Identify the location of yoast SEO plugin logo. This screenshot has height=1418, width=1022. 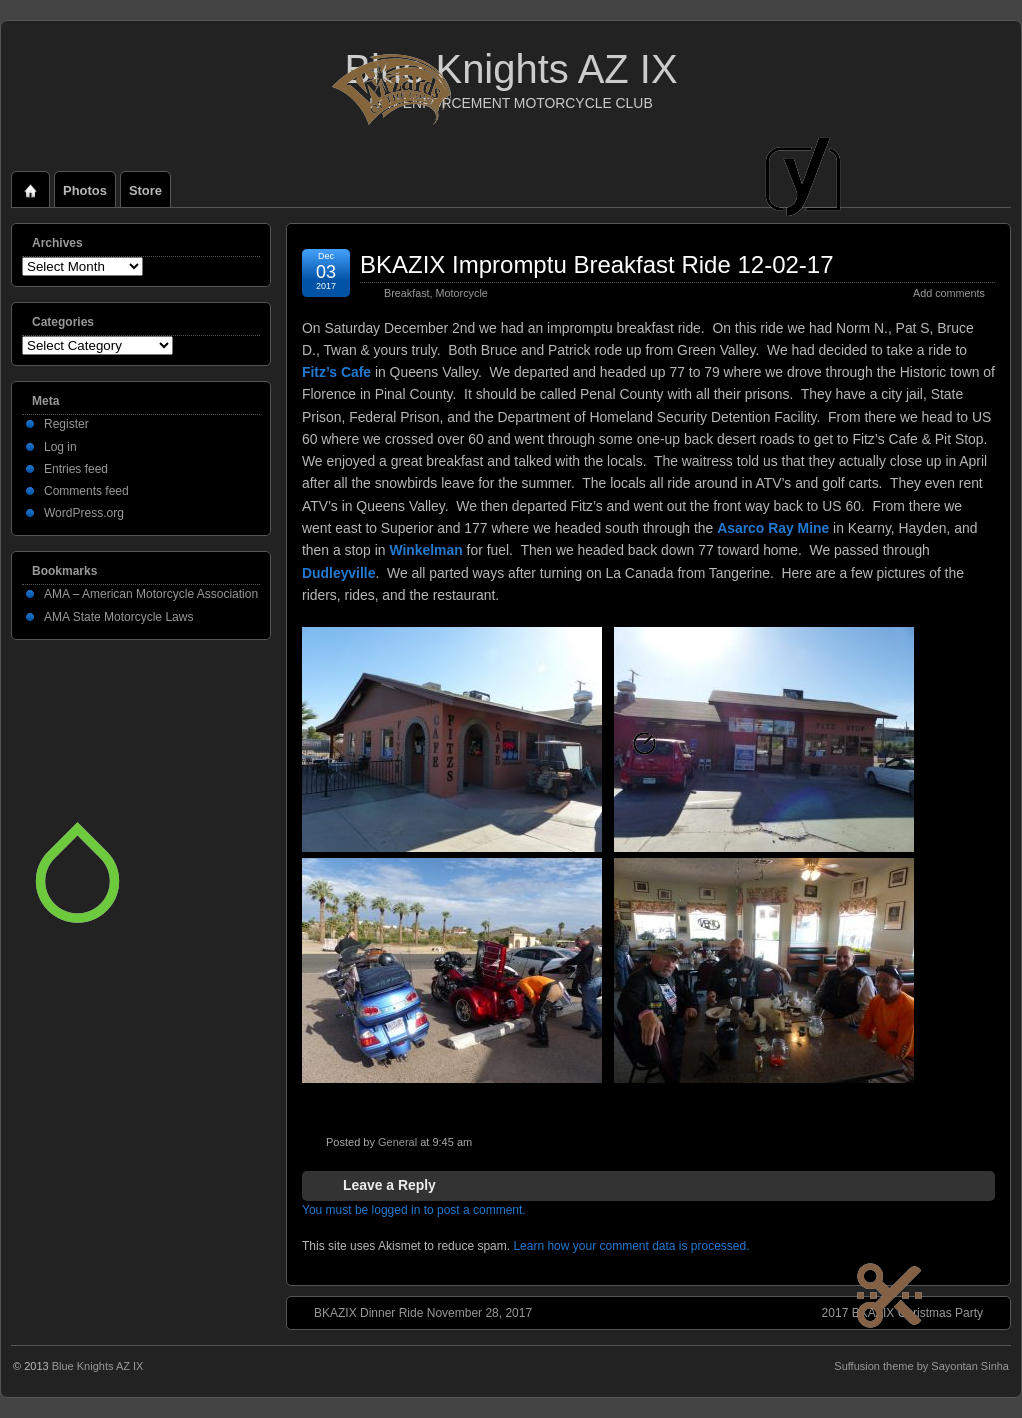
(803, 177).